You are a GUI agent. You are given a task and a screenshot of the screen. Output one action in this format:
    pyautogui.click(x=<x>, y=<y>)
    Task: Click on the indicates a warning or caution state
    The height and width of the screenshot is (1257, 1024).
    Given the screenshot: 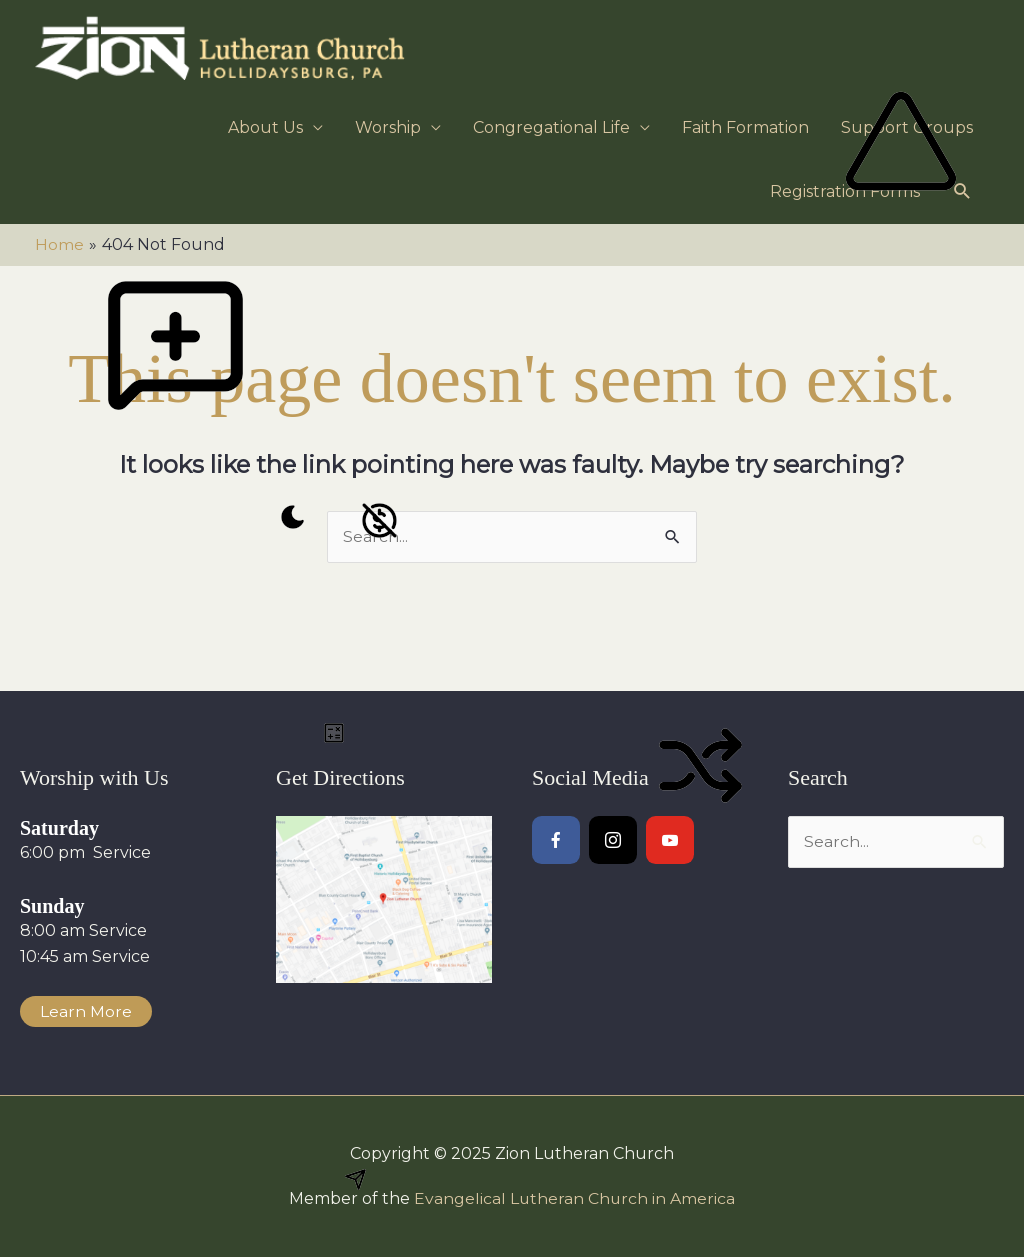 What is the action you would take?
    pyautogui.click(x=901, y=143)
    